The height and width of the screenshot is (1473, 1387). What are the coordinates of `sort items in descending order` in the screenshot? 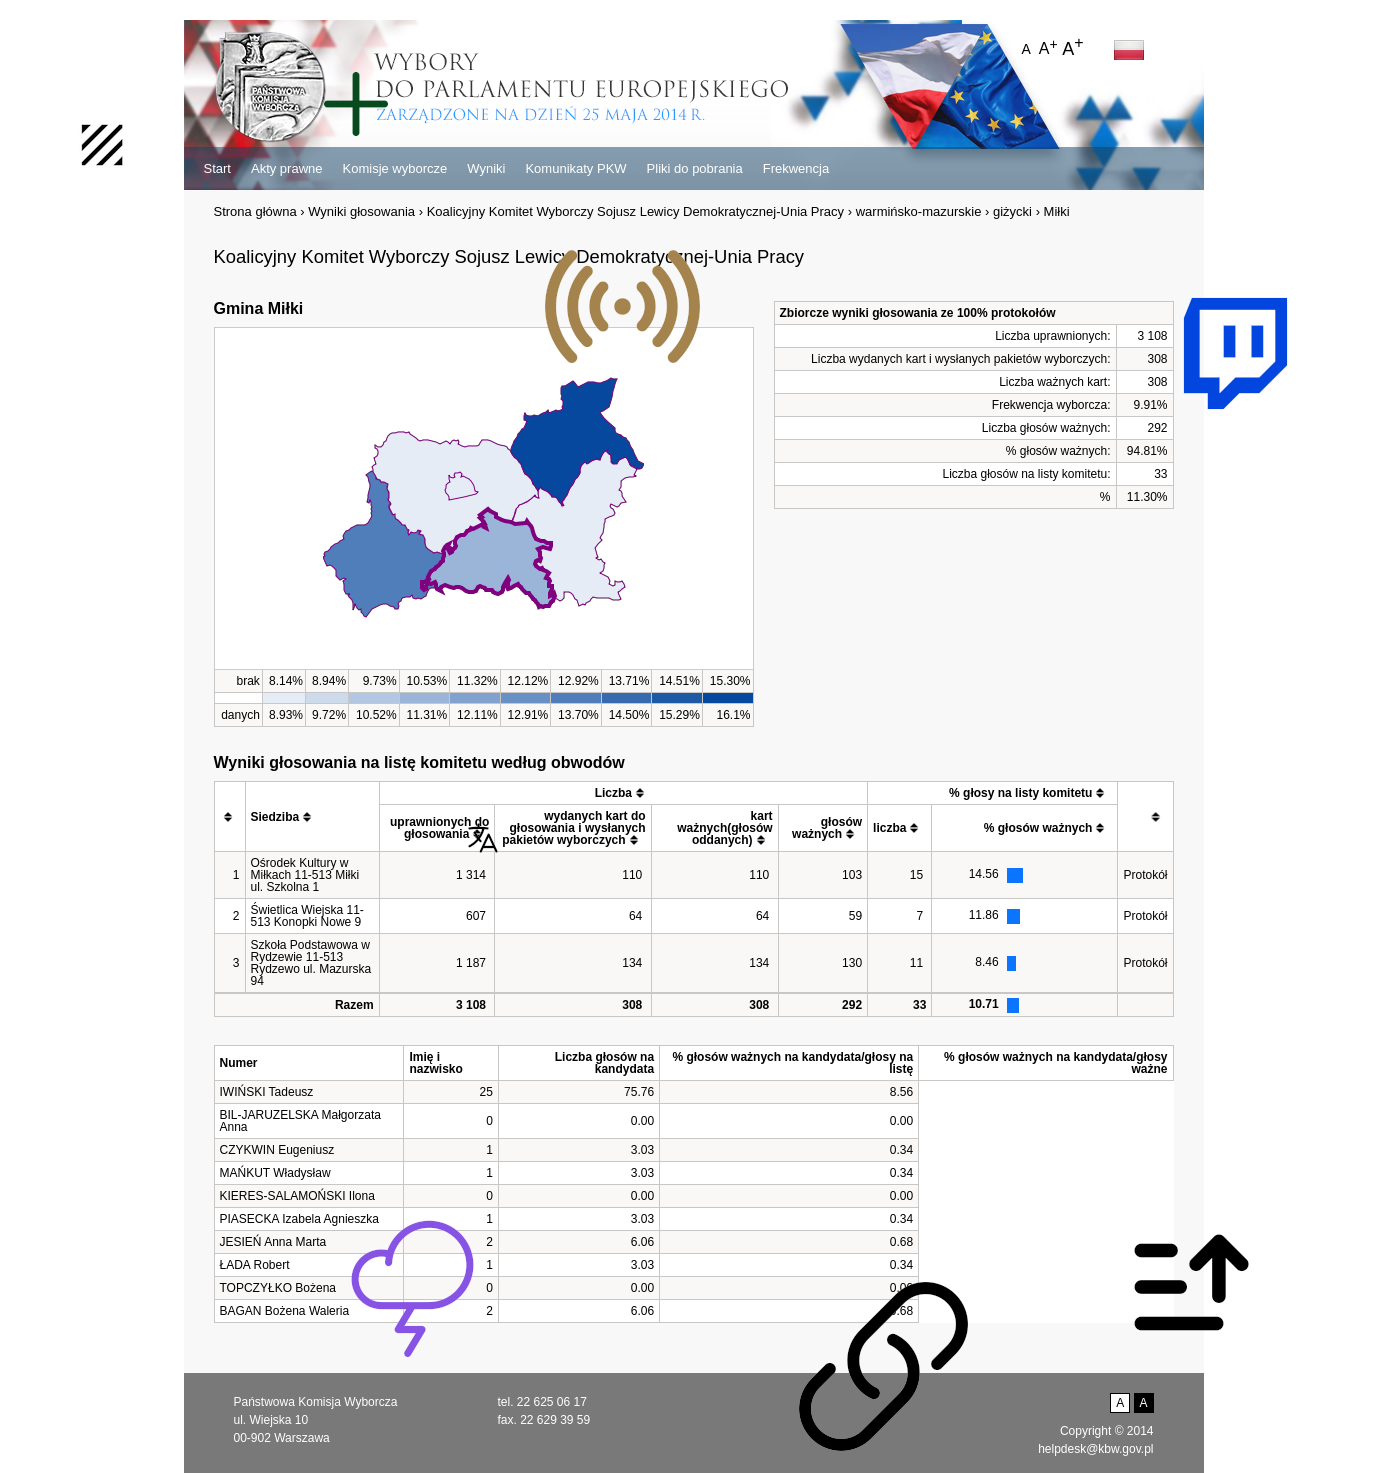 It's located at (1187, 1287).